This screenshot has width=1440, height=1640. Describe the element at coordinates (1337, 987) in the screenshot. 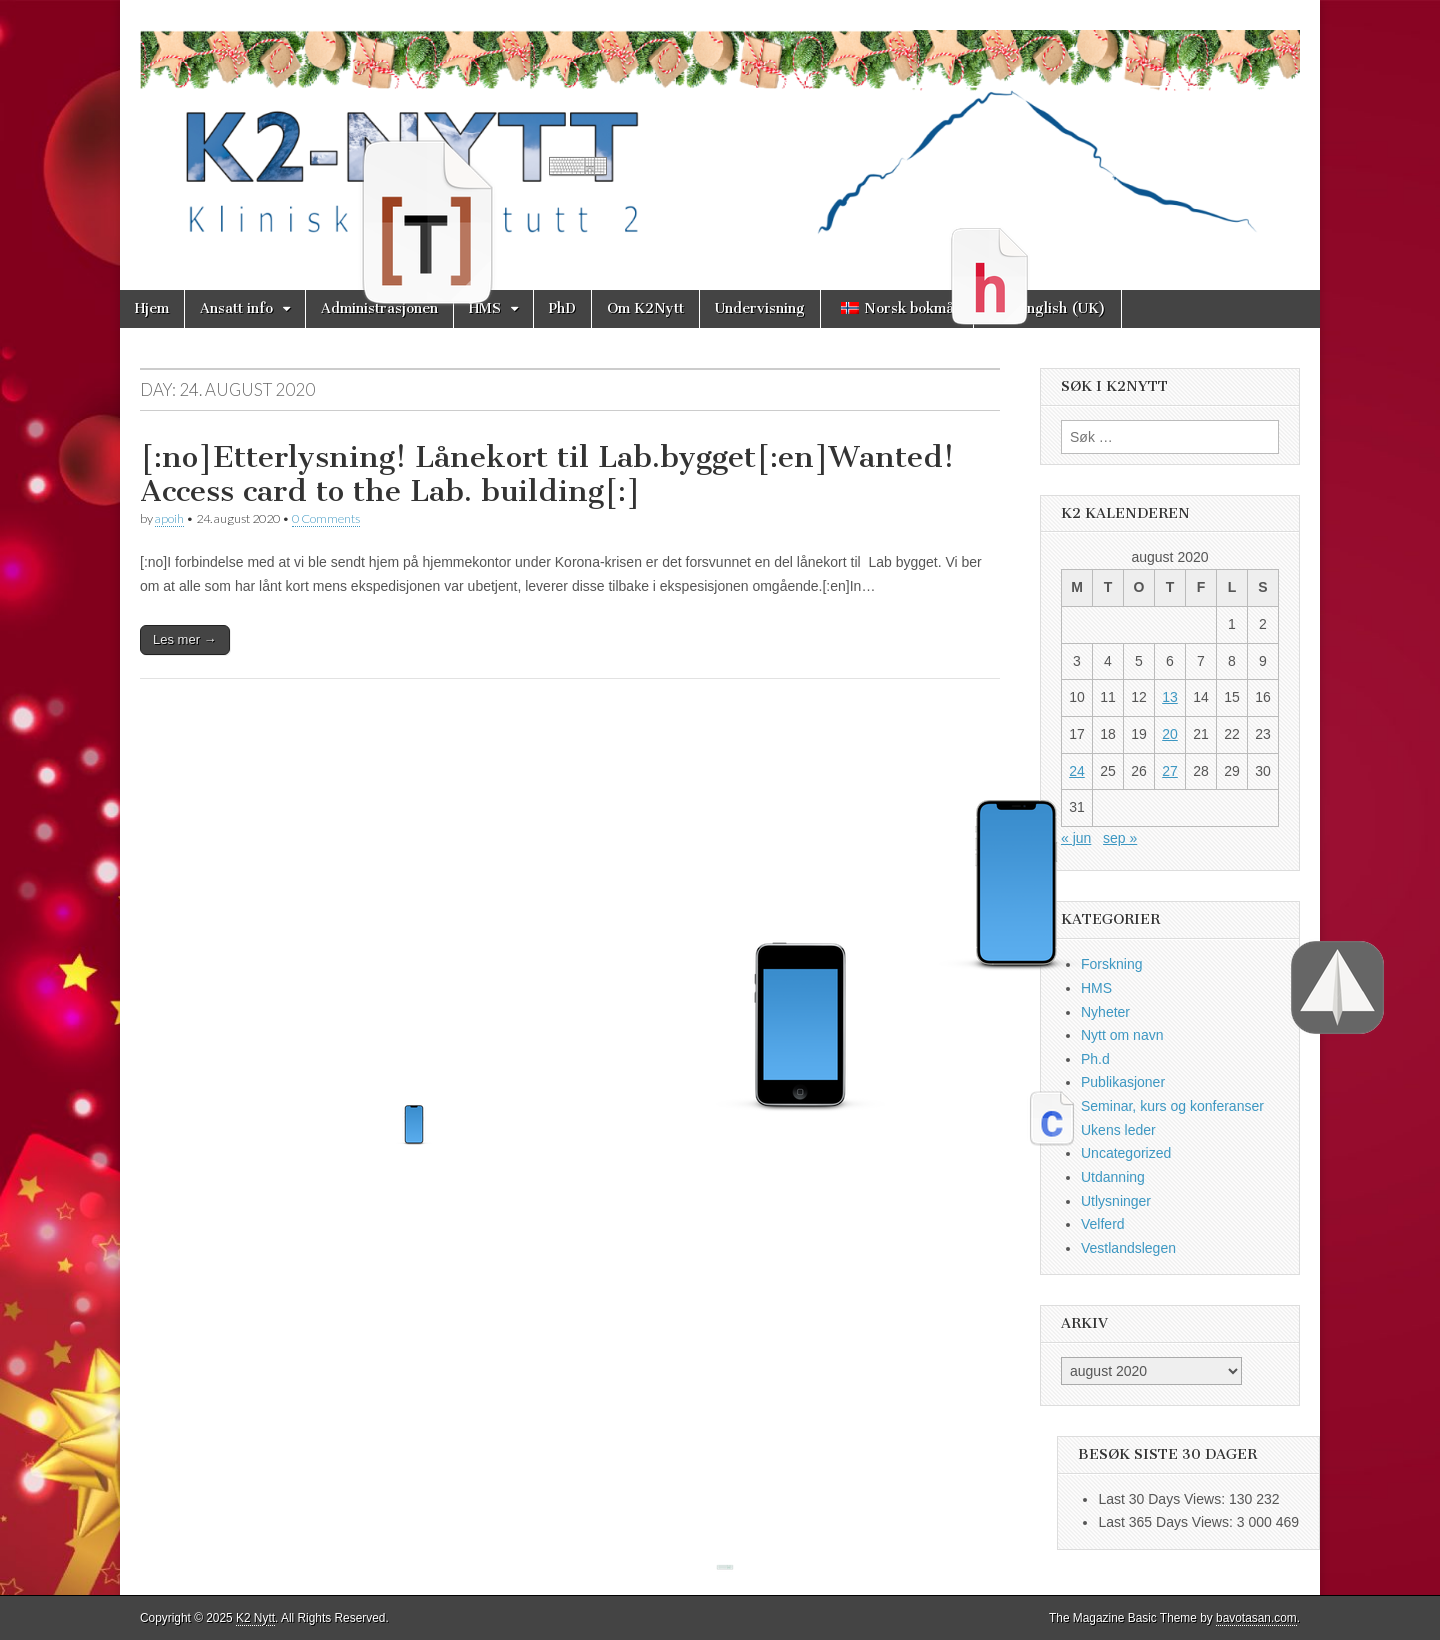

I see `send or share content` at that location.